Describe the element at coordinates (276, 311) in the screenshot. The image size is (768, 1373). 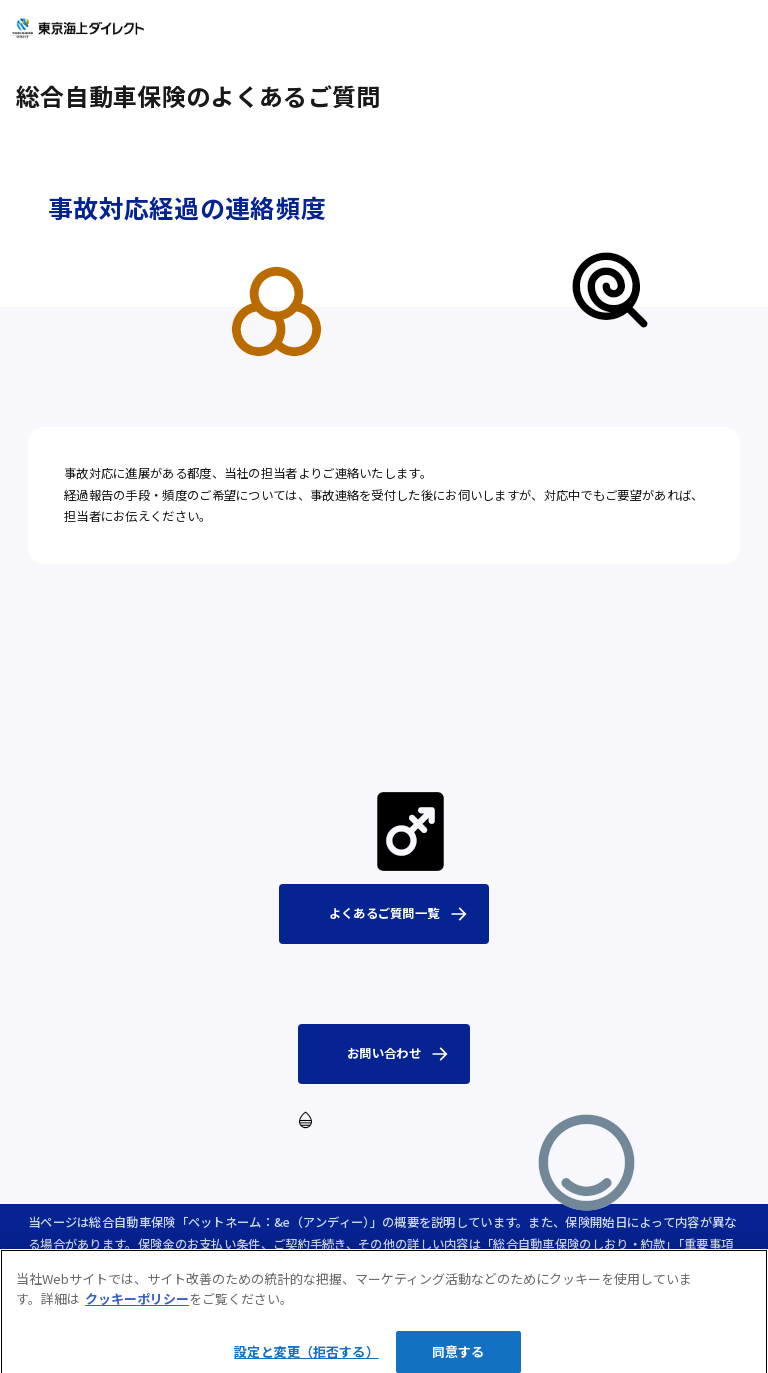
I see `apply filters to refine results` at that location.